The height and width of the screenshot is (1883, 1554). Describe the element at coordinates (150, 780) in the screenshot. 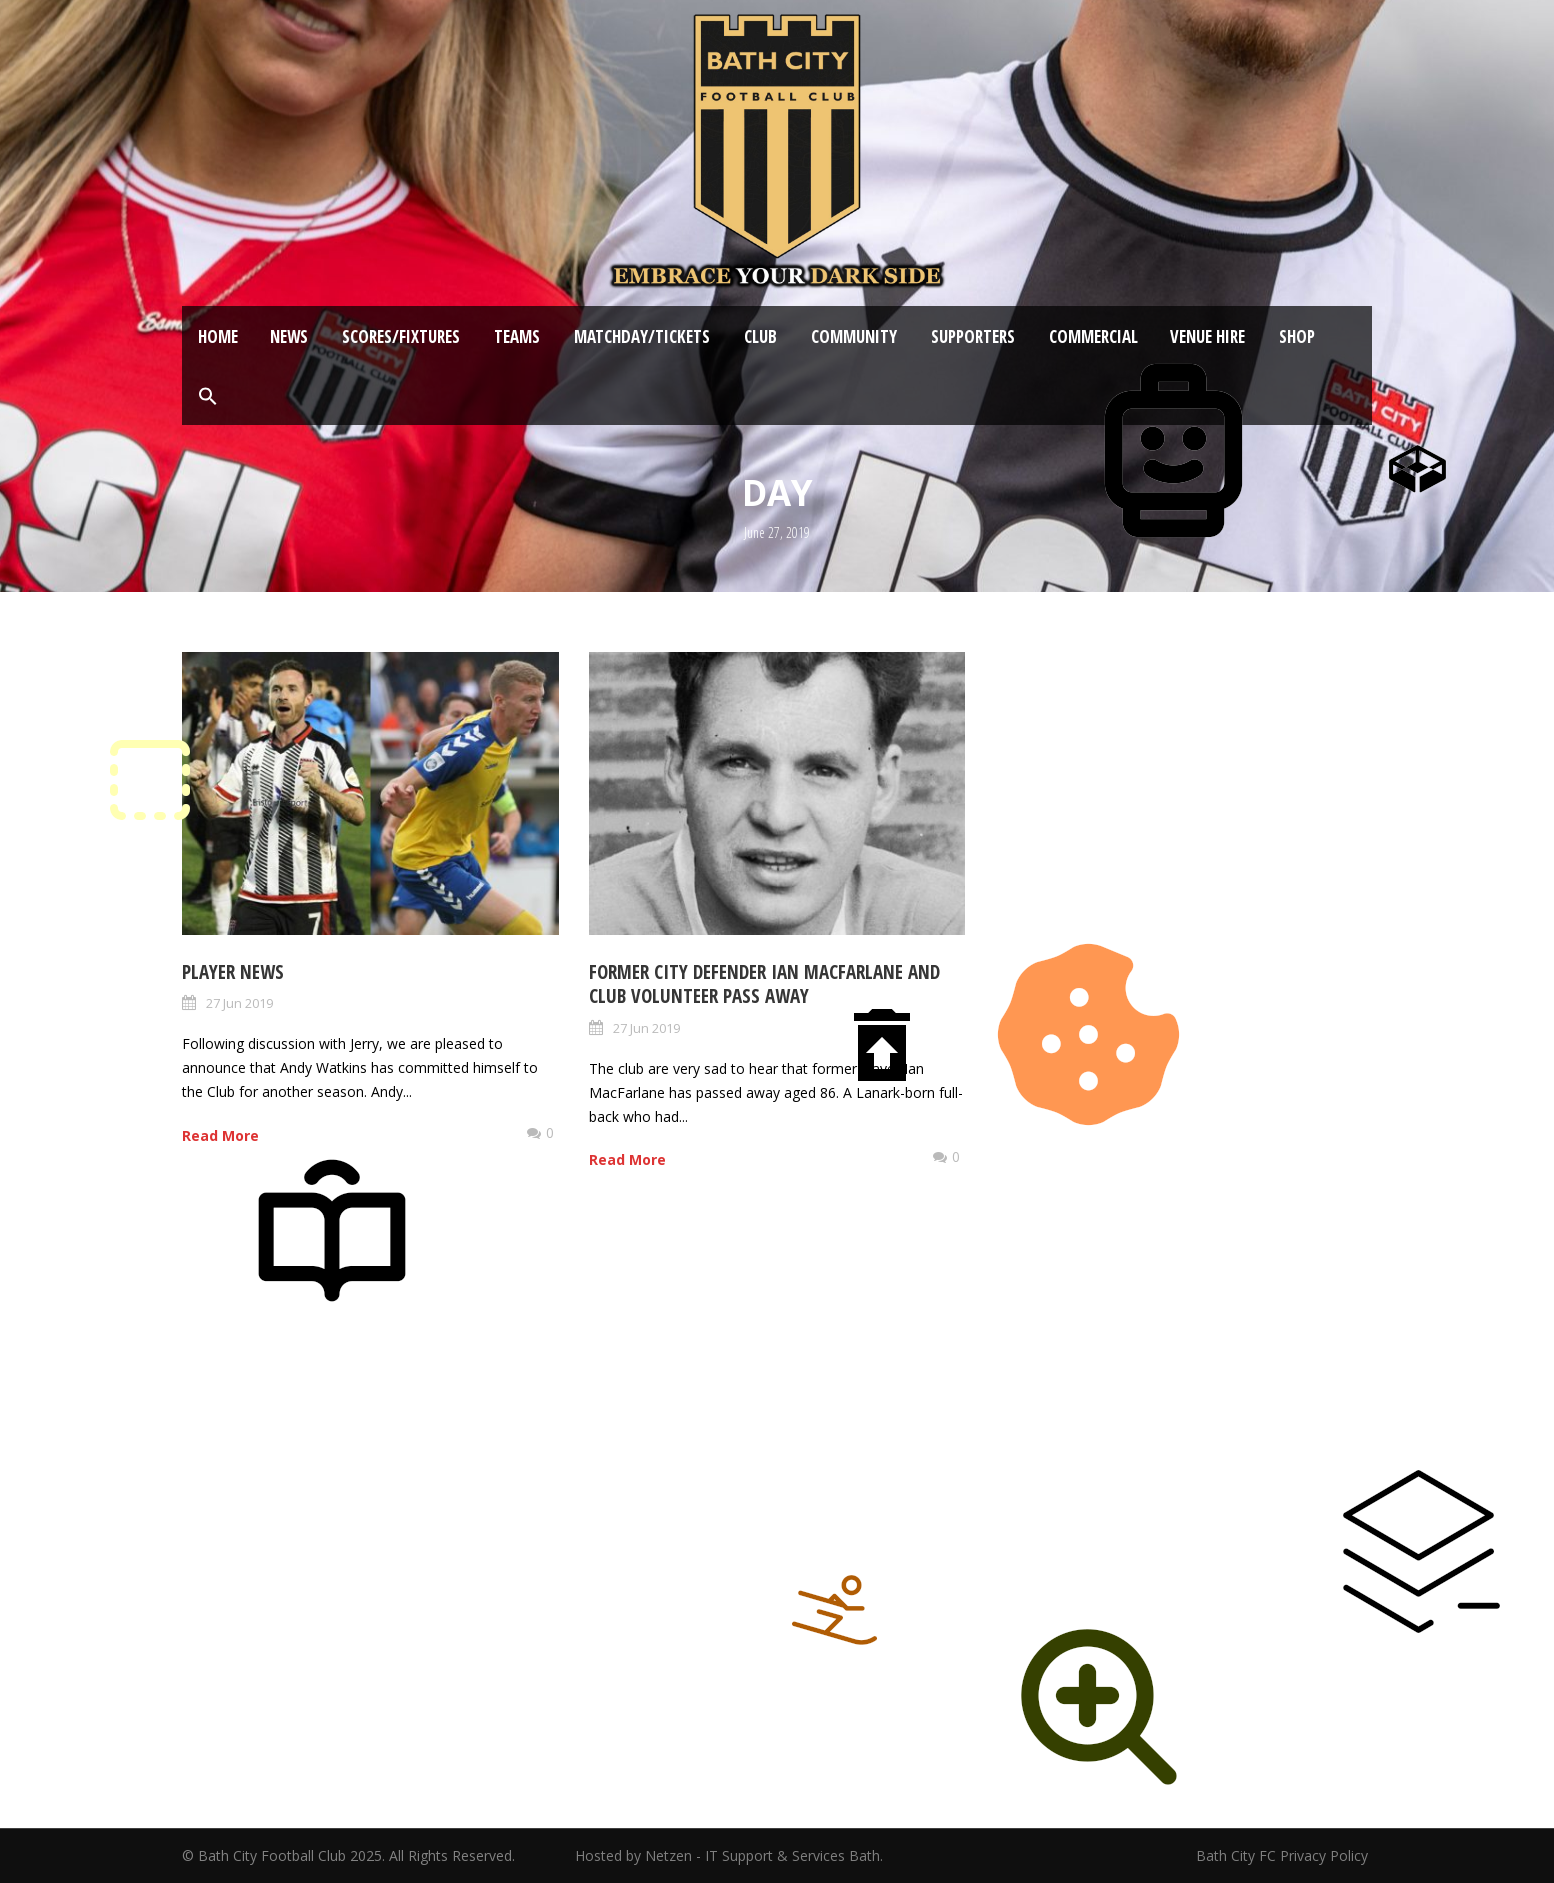

I see `expand content to fill available space` at that location.